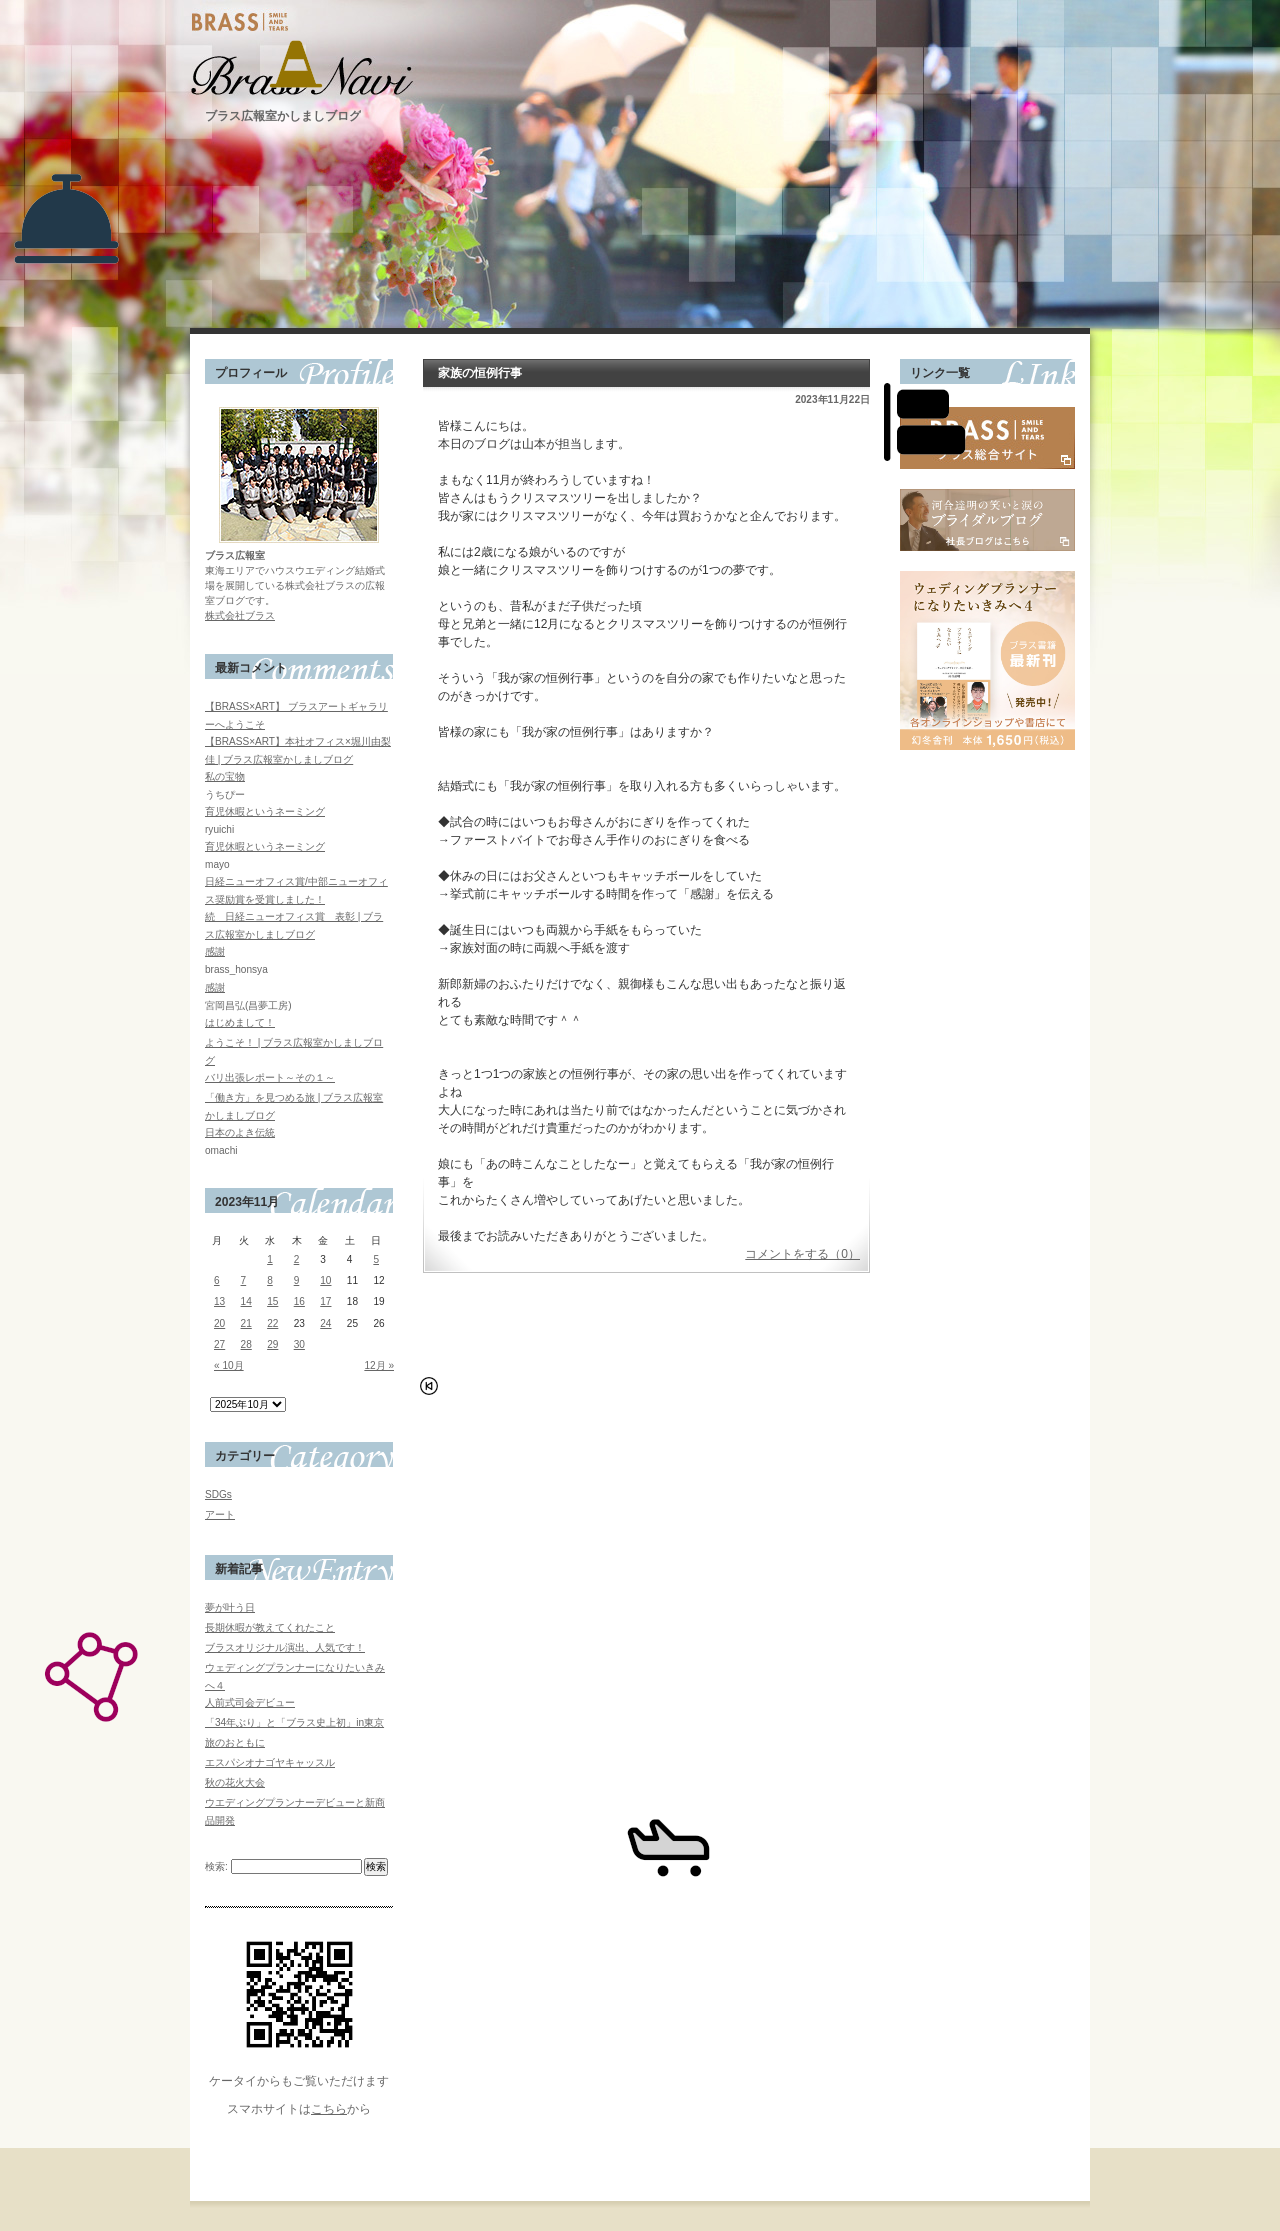 This screenshot has height=2231, width=1280. What do you see at coordinates (66, 222) in the screenshot?
I see `request service or assistance` at bounding box center [66, 222].